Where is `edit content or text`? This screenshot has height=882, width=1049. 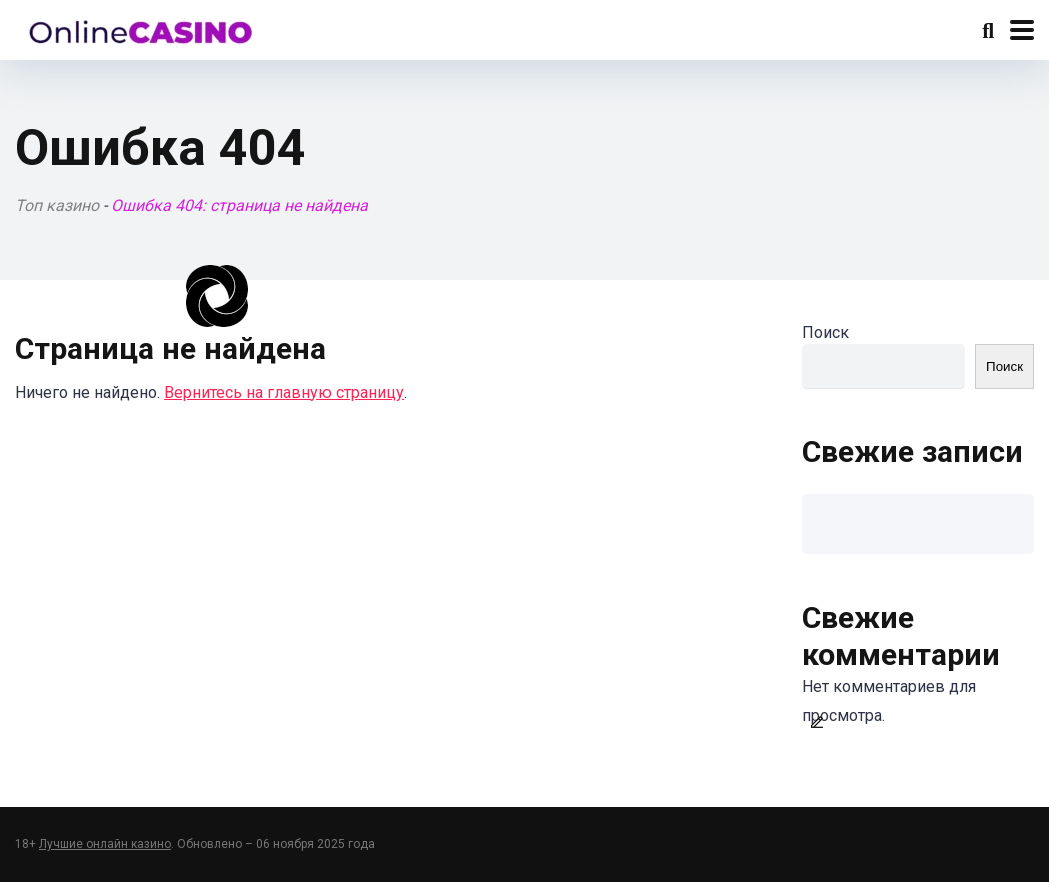
edit content or text is located at coordinates (817, 722).